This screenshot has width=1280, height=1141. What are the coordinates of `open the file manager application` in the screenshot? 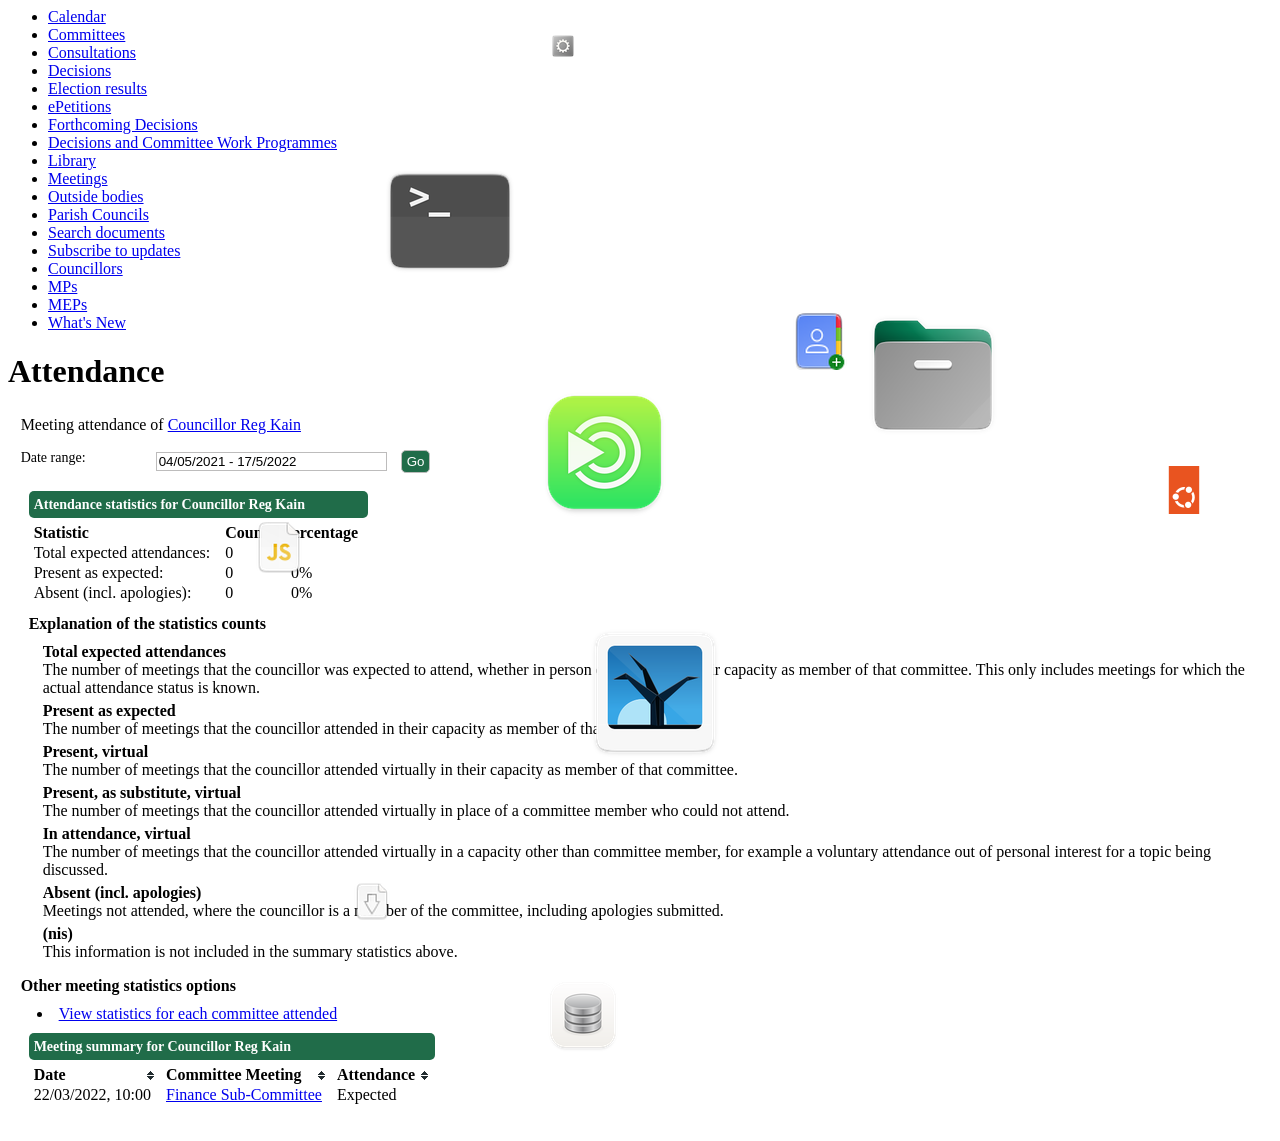 It's located at (933, 375).